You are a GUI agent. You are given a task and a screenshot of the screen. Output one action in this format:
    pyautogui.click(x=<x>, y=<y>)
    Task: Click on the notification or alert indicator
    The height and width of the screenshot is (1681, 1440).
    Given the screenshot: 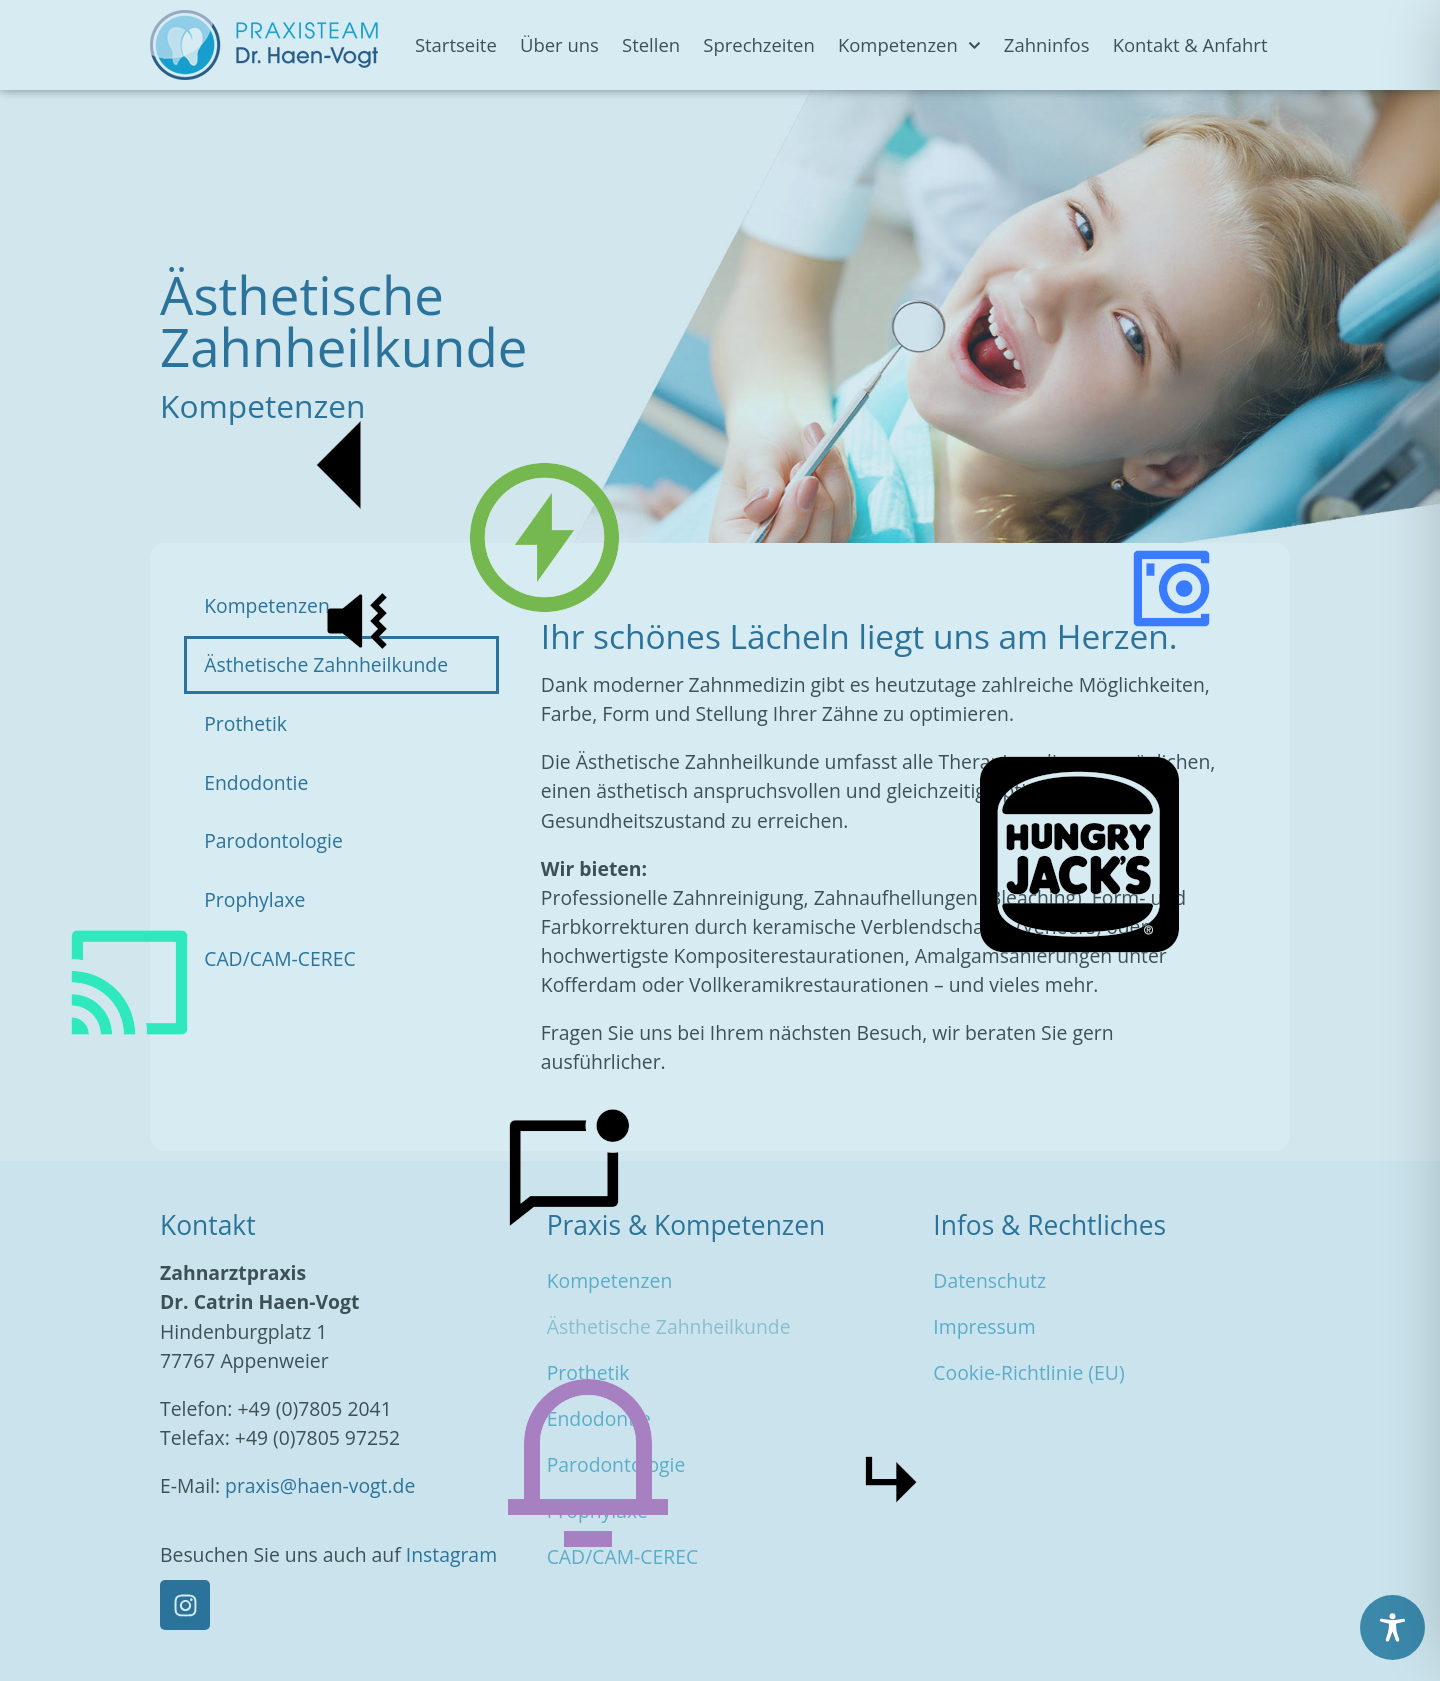 What is the action you would take?
    pyautogui.click(x=588, y=1459)
    